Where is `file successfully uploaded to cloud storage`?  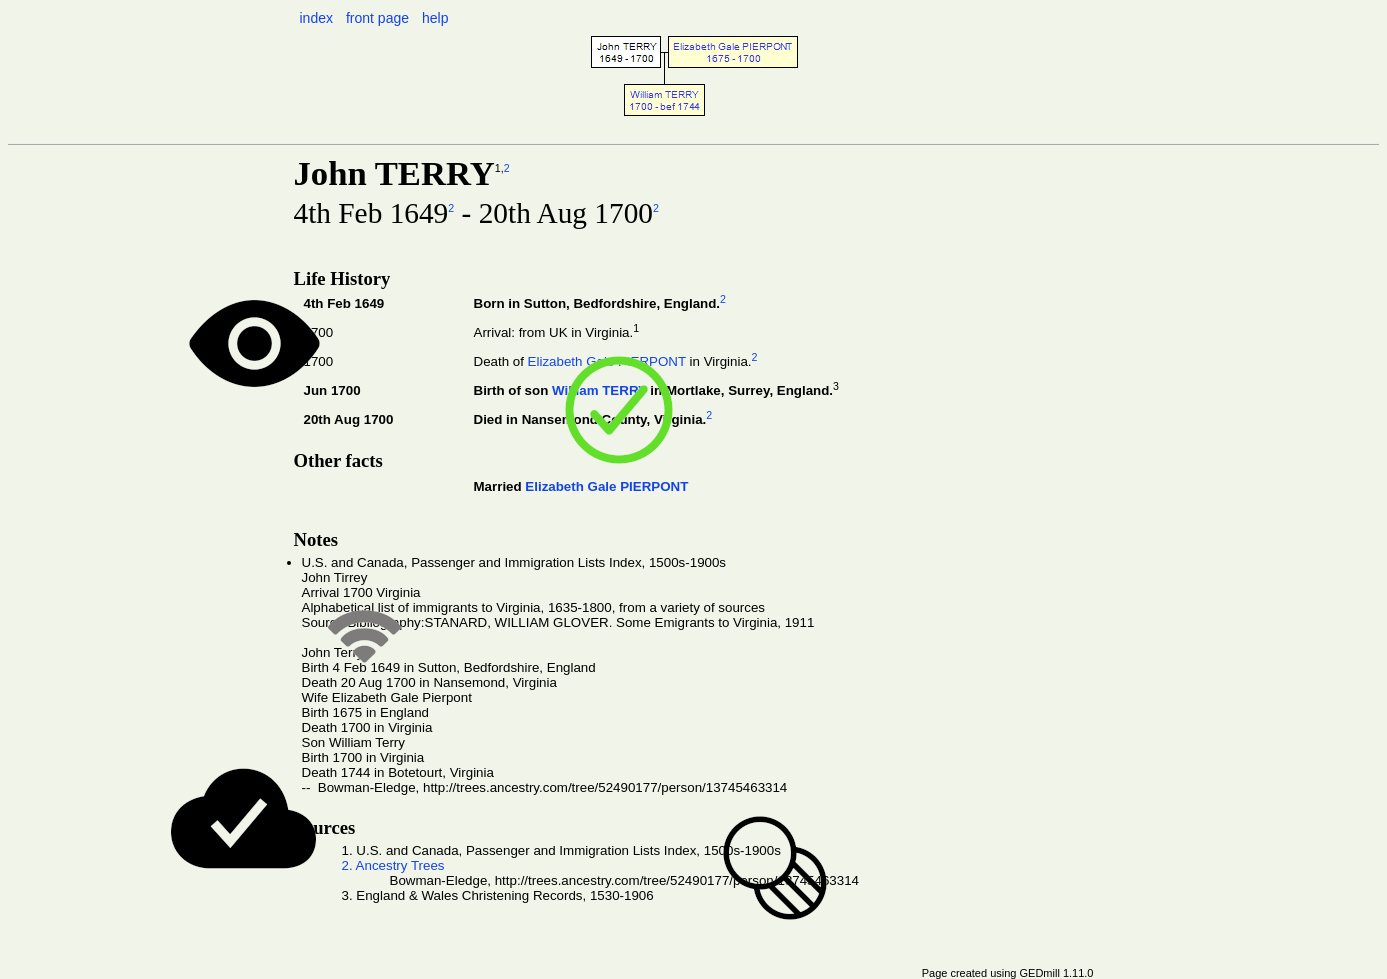 file successfully uploaded to cloud storage is located at coordinates (243, 818).